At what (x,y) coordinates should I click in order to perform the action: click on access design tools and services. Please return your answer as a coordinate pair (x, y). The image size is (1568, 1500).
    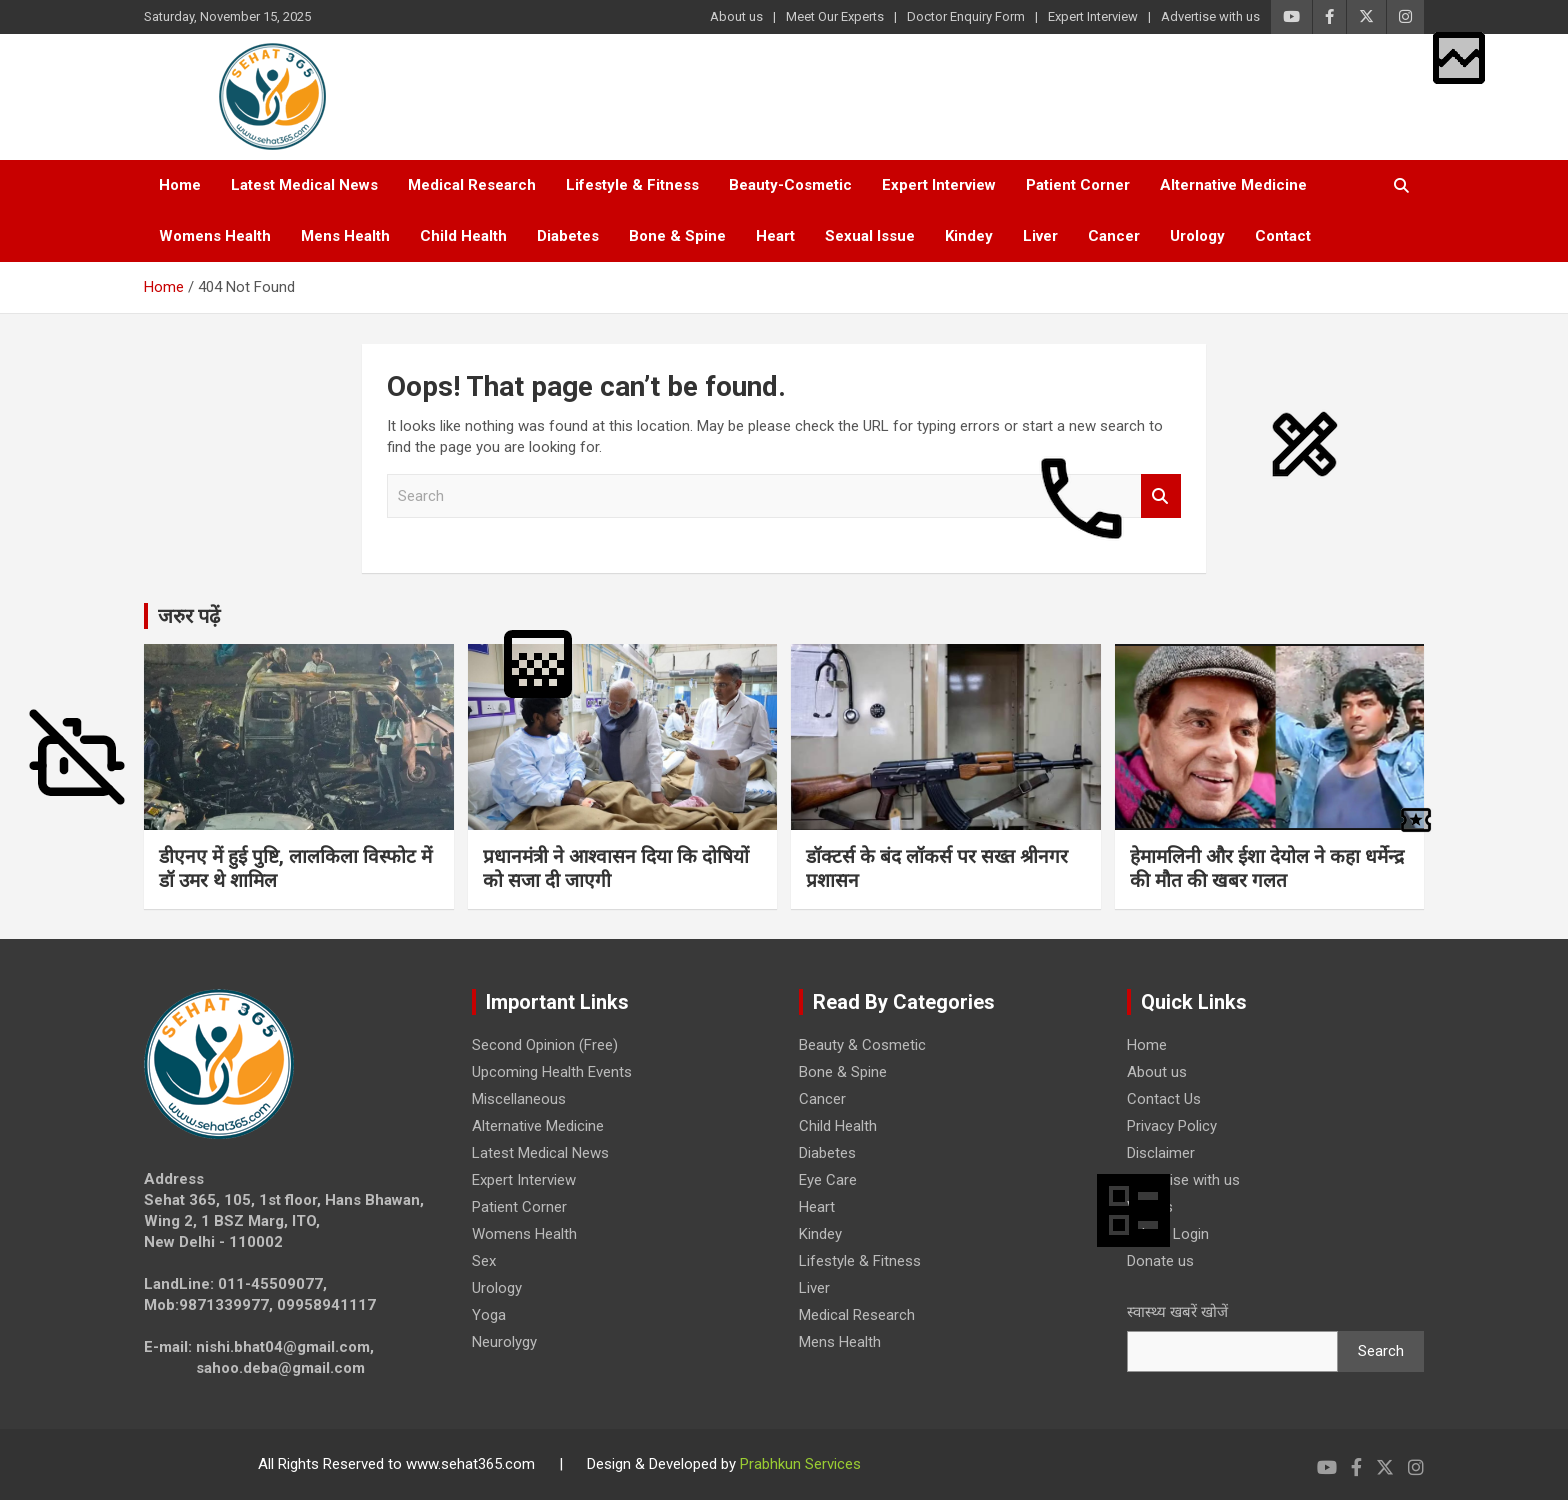
    Looking at the image, I should click on (1304, 444).